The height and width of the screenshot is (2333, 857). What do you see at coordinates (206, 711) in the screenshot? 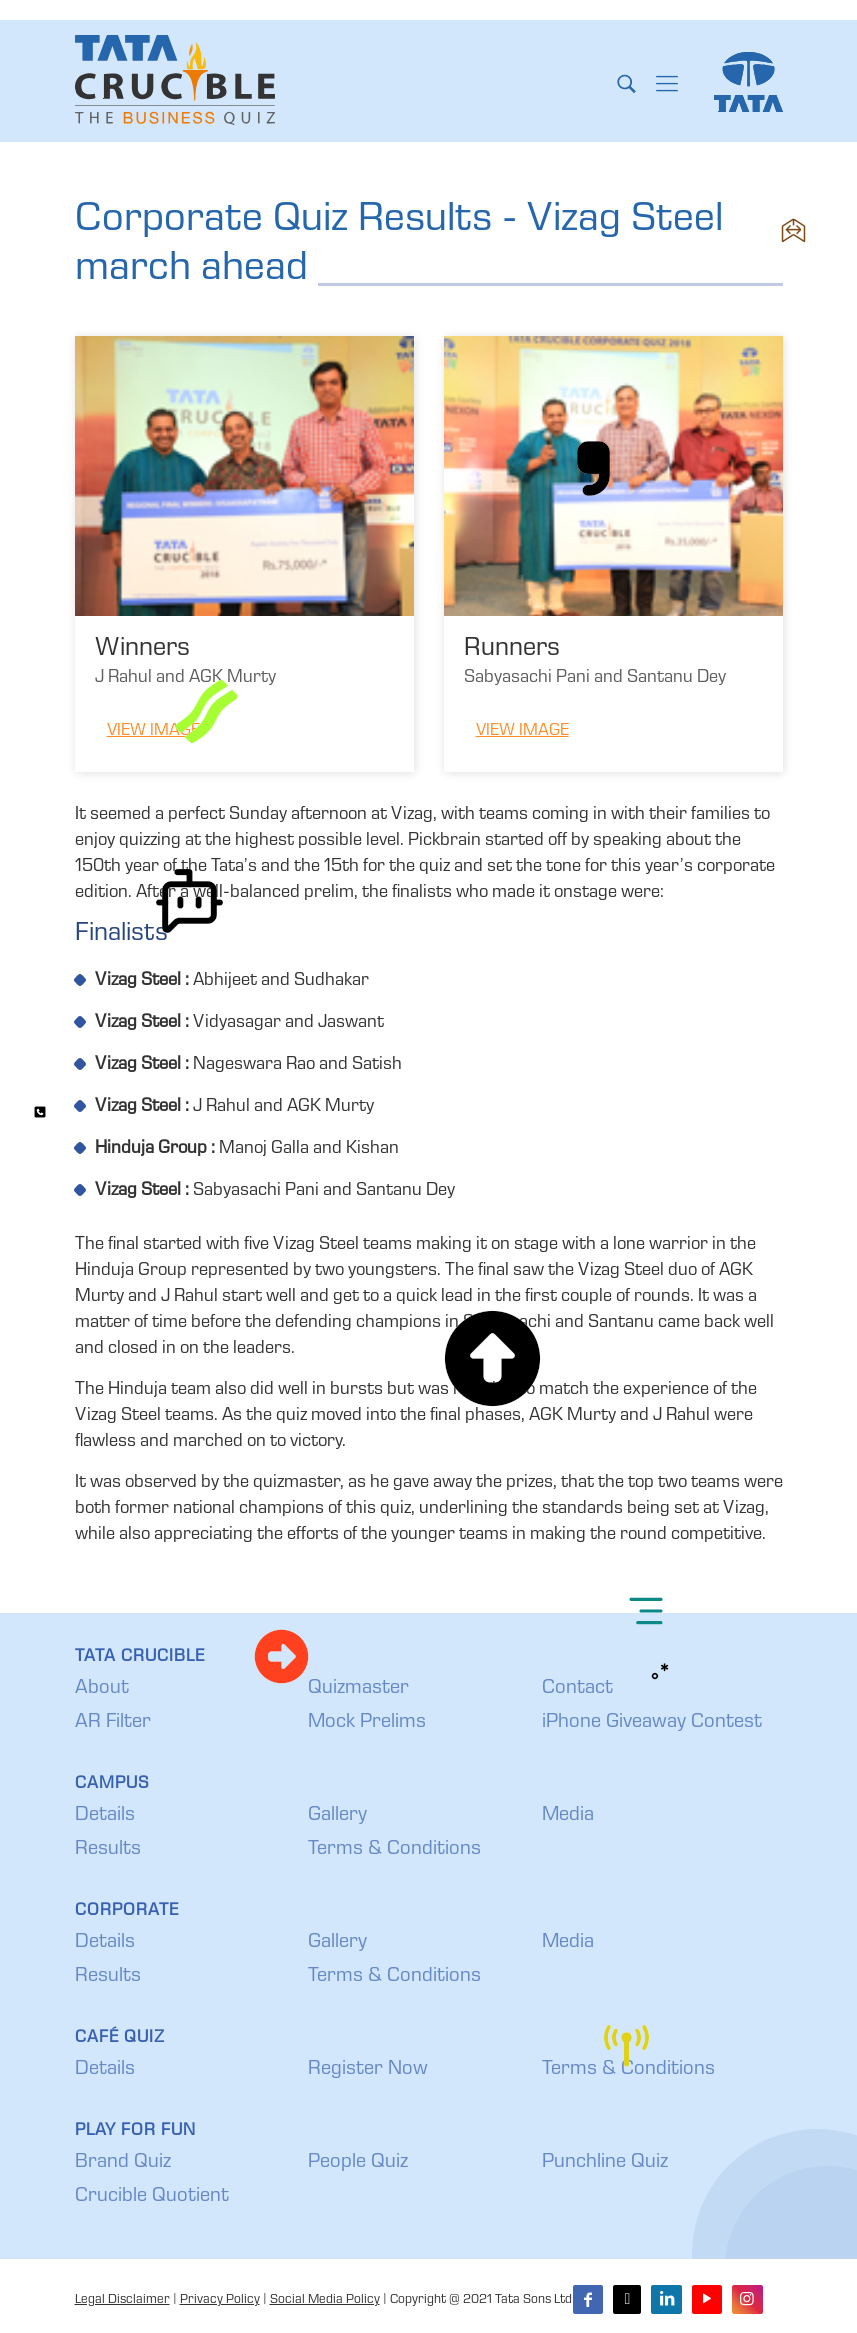
I see `indicates bacon or breakfast food option` at bounding box center [206, 711].